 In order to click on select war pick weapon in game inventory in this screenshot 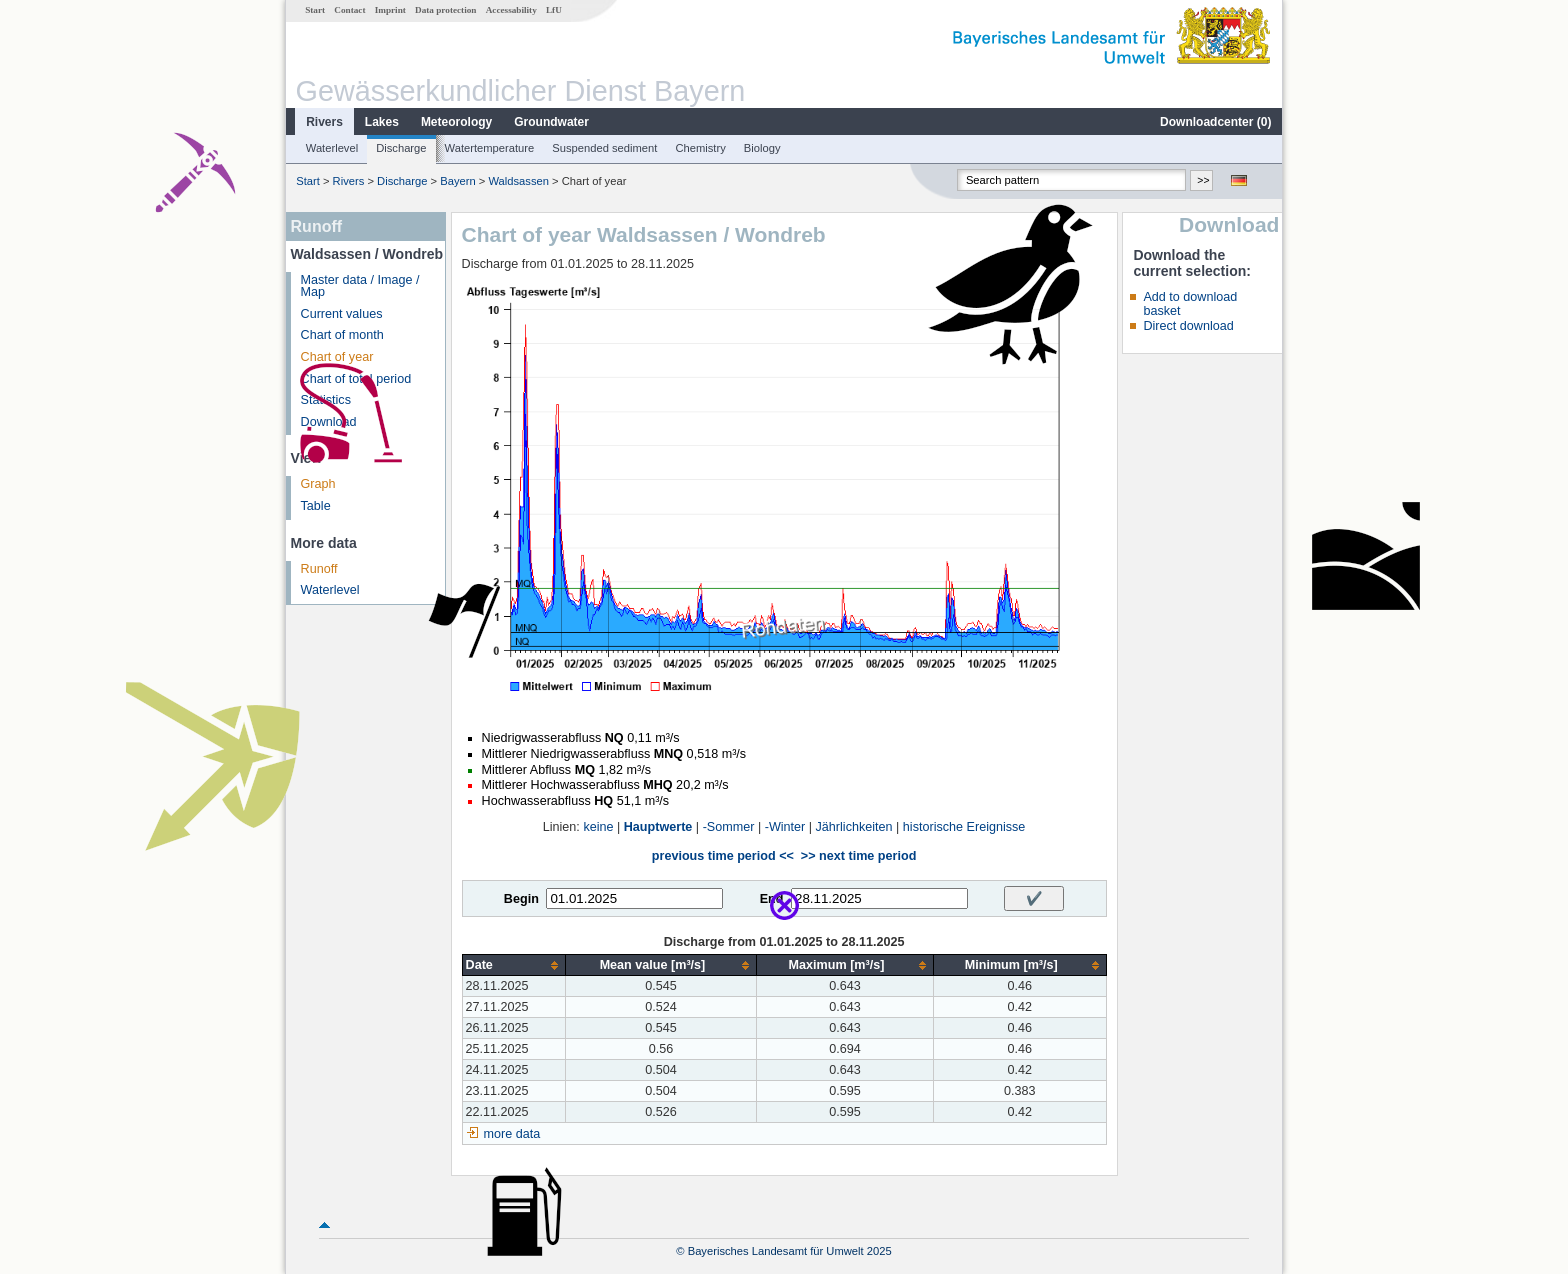, I will do `click(195, 172)`.